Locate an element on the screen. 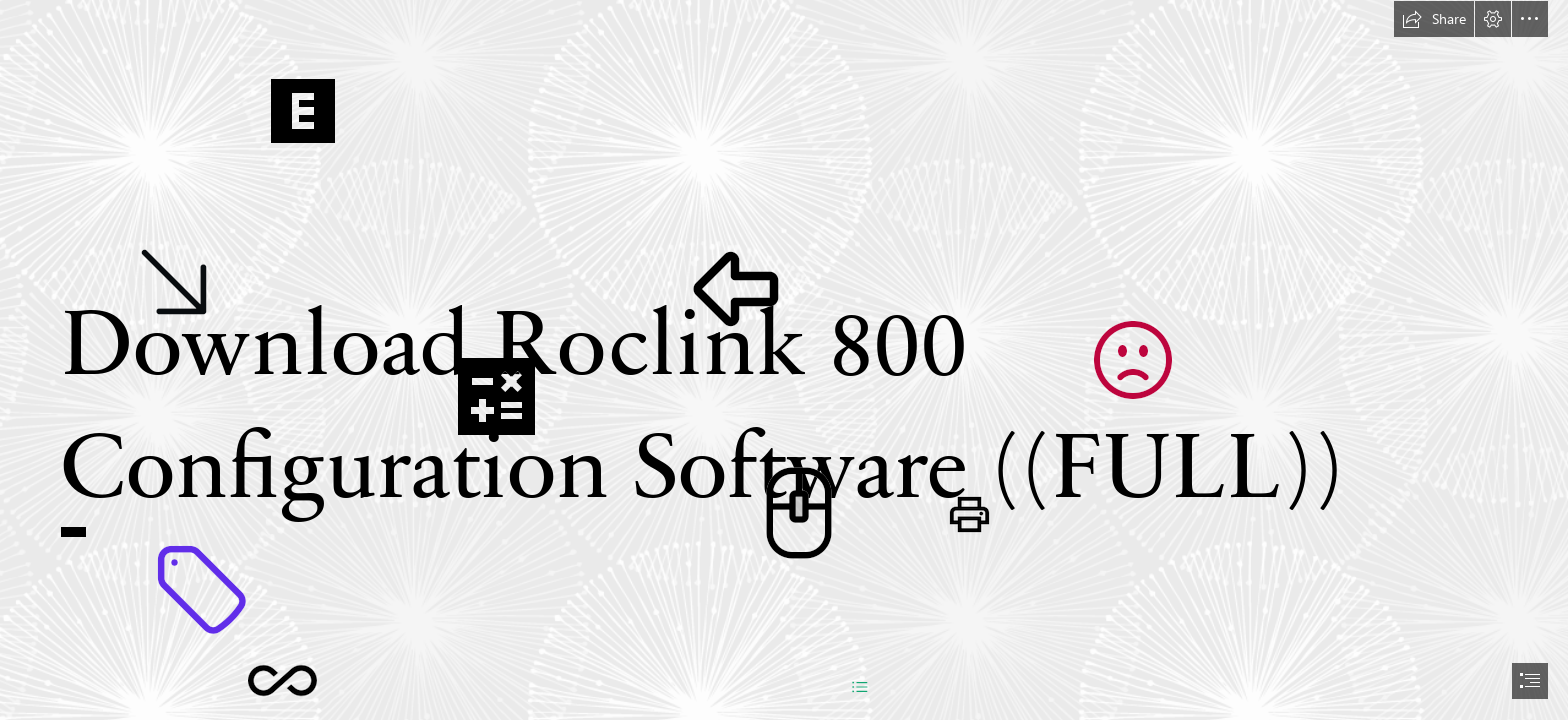 The image size is (1568, 720). indicate negative feedback or dissatisfaction is located at coordinates (1133, 360).